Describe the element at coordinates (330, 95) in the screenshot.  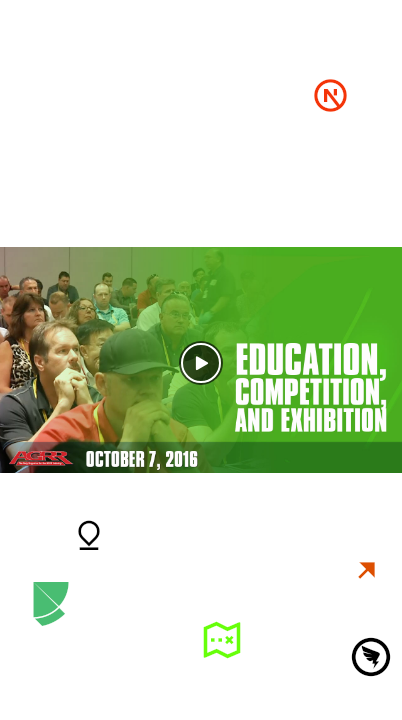
I see `Next.js framework logo` at that location.